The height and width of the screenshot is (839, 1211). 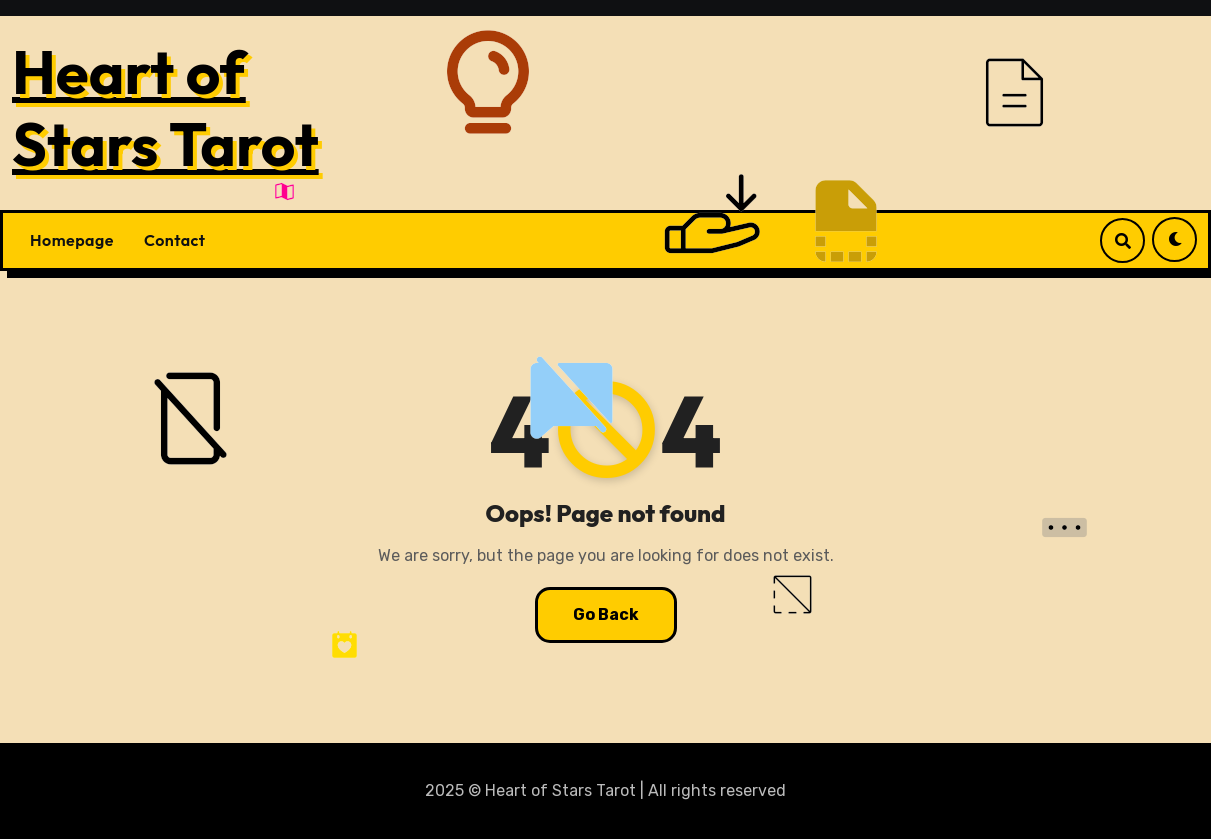 I want to click on mute or disable chat notifications, so click(x=571, y=394).